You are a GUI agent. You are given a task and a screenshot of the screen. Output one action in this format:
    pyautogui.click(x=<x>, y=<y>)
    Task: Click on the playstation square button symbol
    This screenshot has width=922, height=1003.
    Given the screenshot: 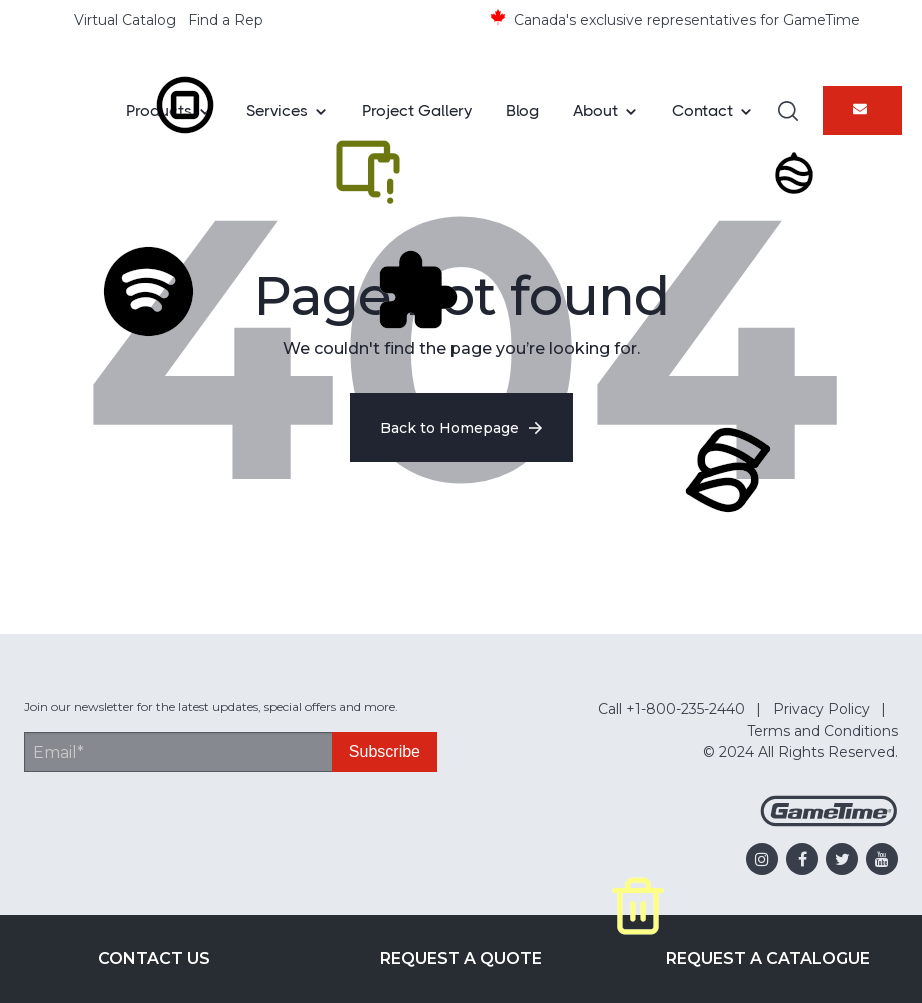 What is the action you would take?
    pyautogui.click(x=185, y=105)
    